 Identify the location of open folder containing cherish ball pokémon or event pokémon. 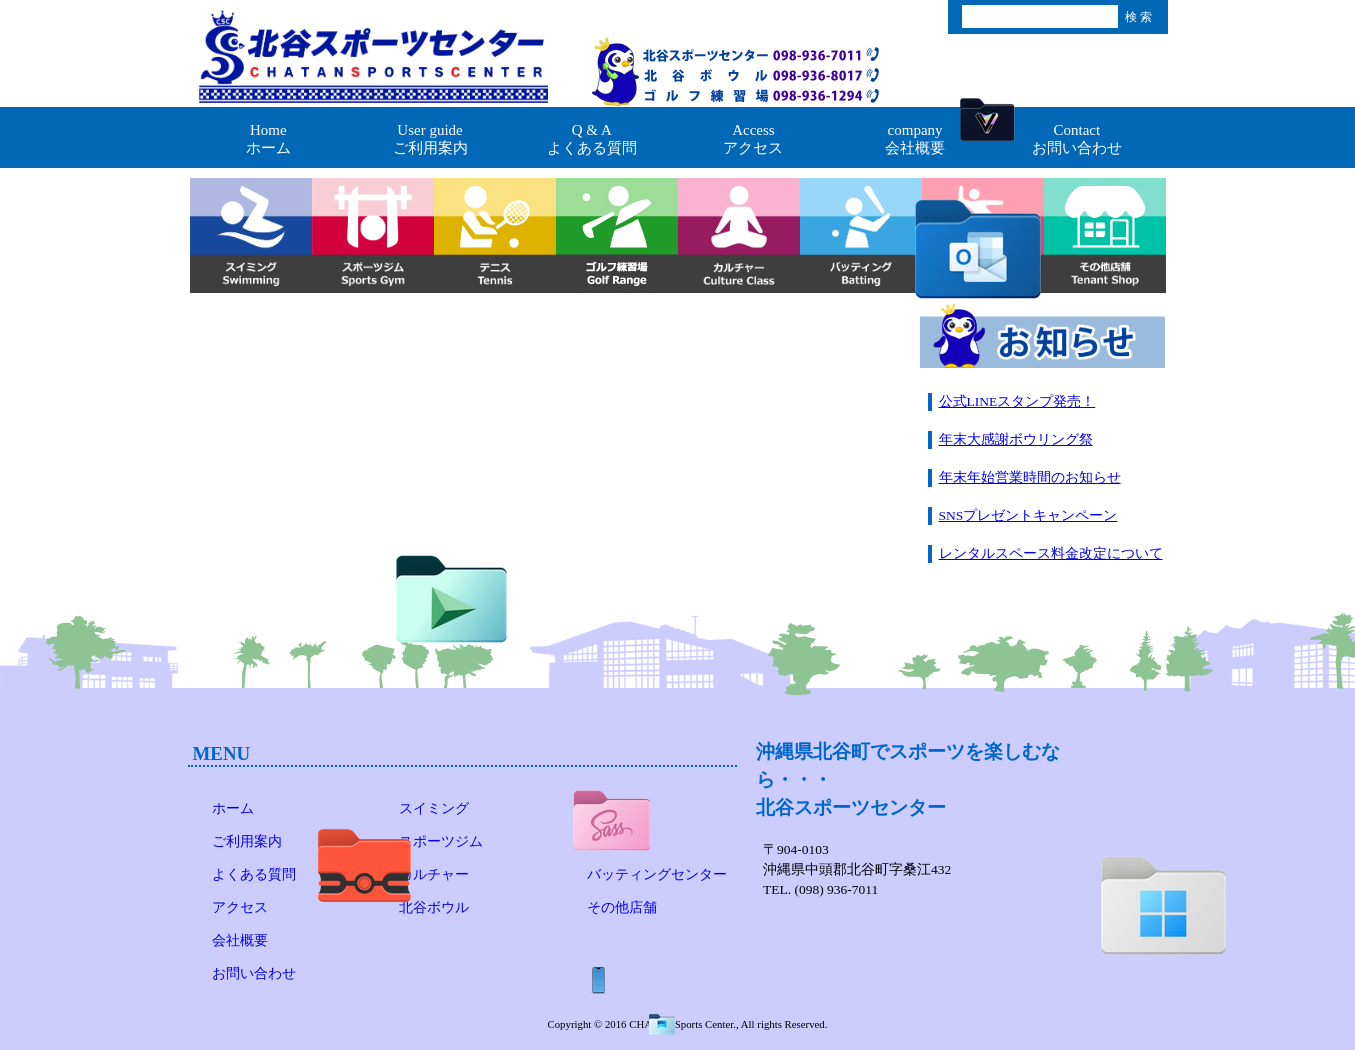
(364, 868).